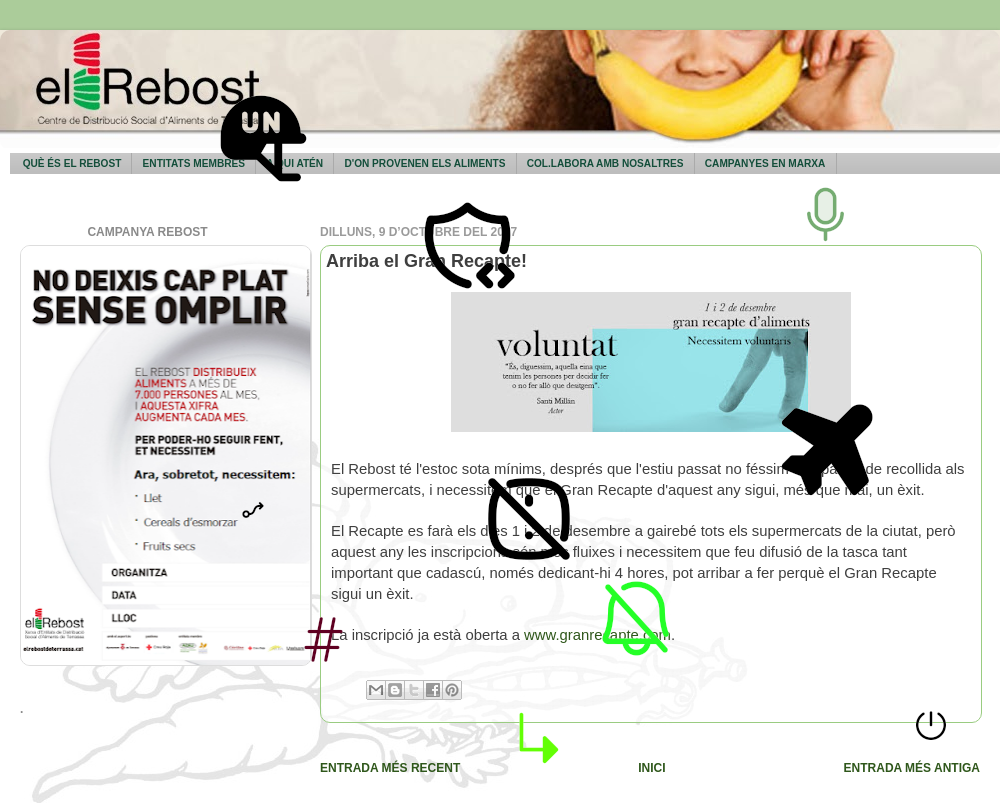 Image resolution: width=1000 pixels, height=803 pixels. What do you see at coordinates (323, 639) in the screenshot?
I see `add or search hashtags` at bounding box center [323, 639].